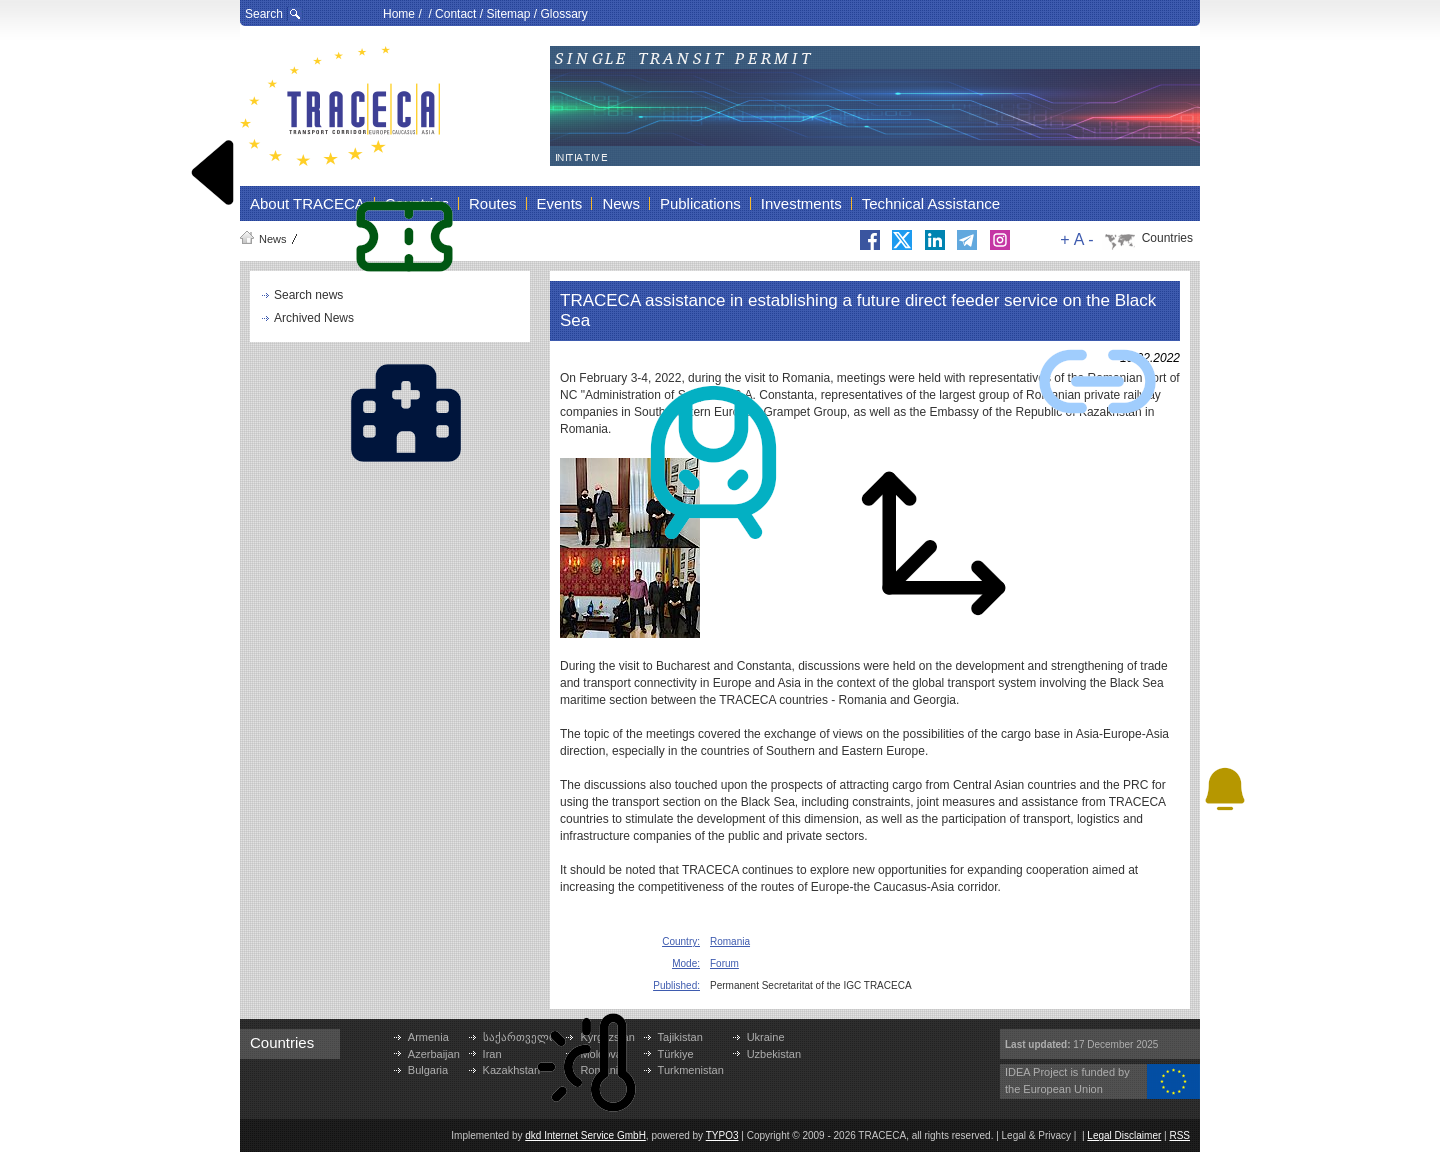  I want to click on view current outdoor temperature, so click(586, 1062).